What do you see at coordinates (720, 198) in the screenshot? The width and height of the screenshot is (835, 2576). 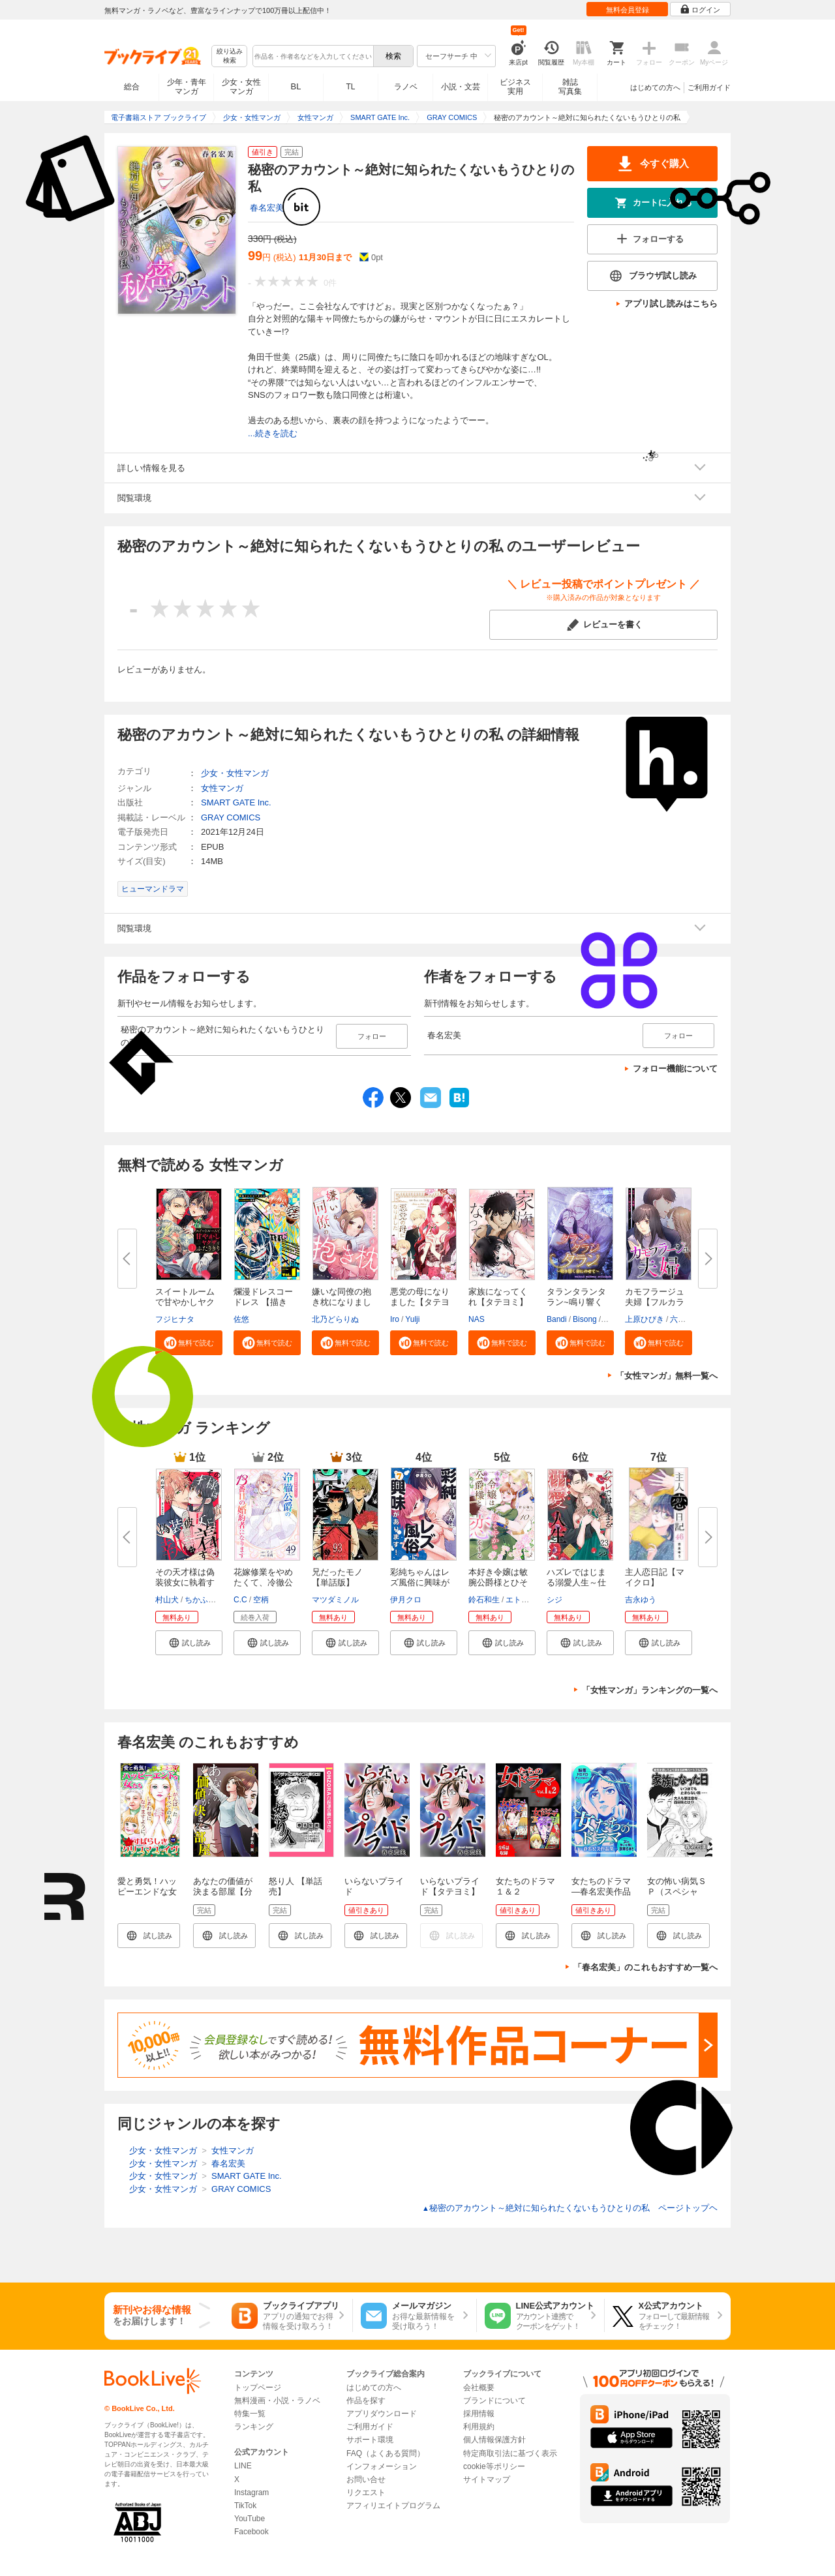 I see `open n8n workflow automation platform` at bounding box center [720, 198].